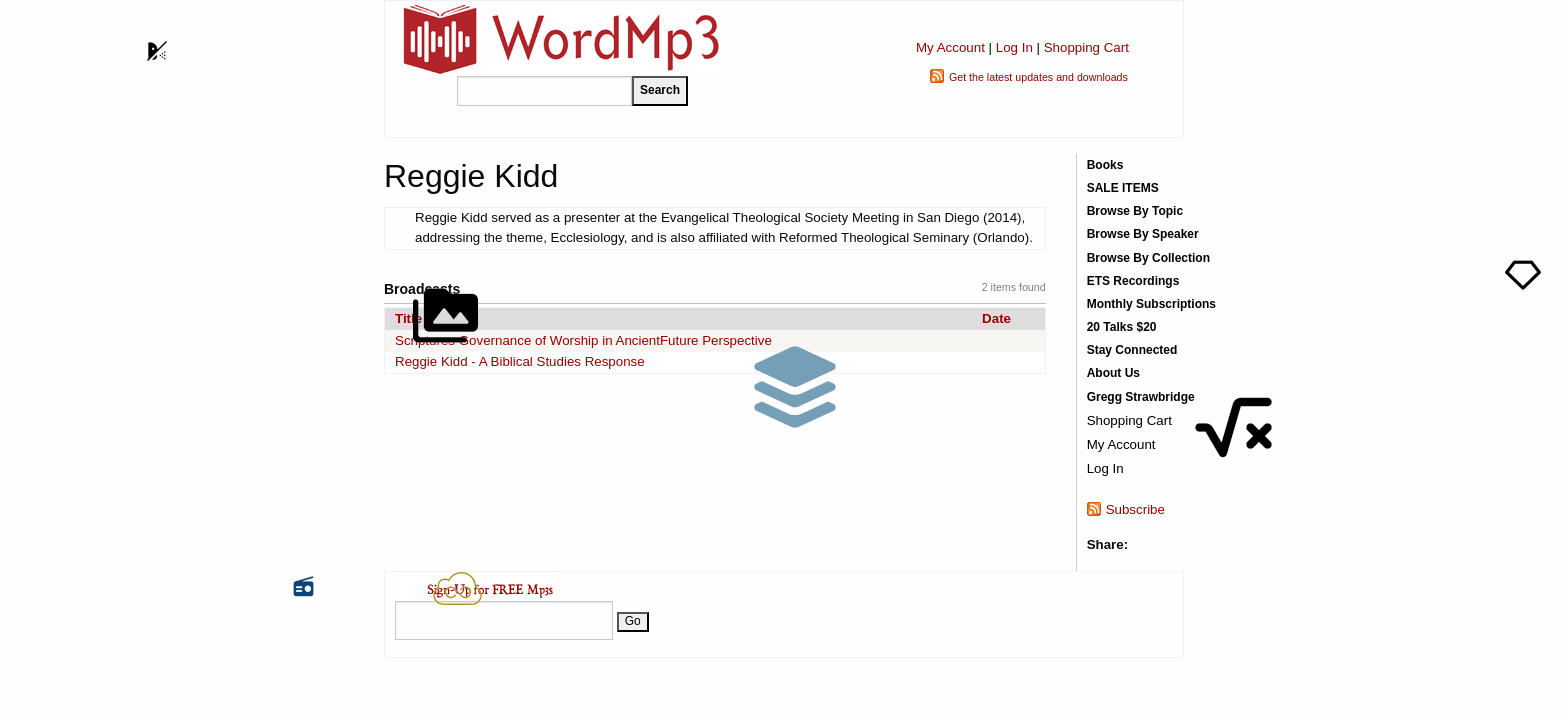 Image resolution: width=1568 pixels, height=720 pixels. I want to click on access radio or audio streaming, so click(303, 587).